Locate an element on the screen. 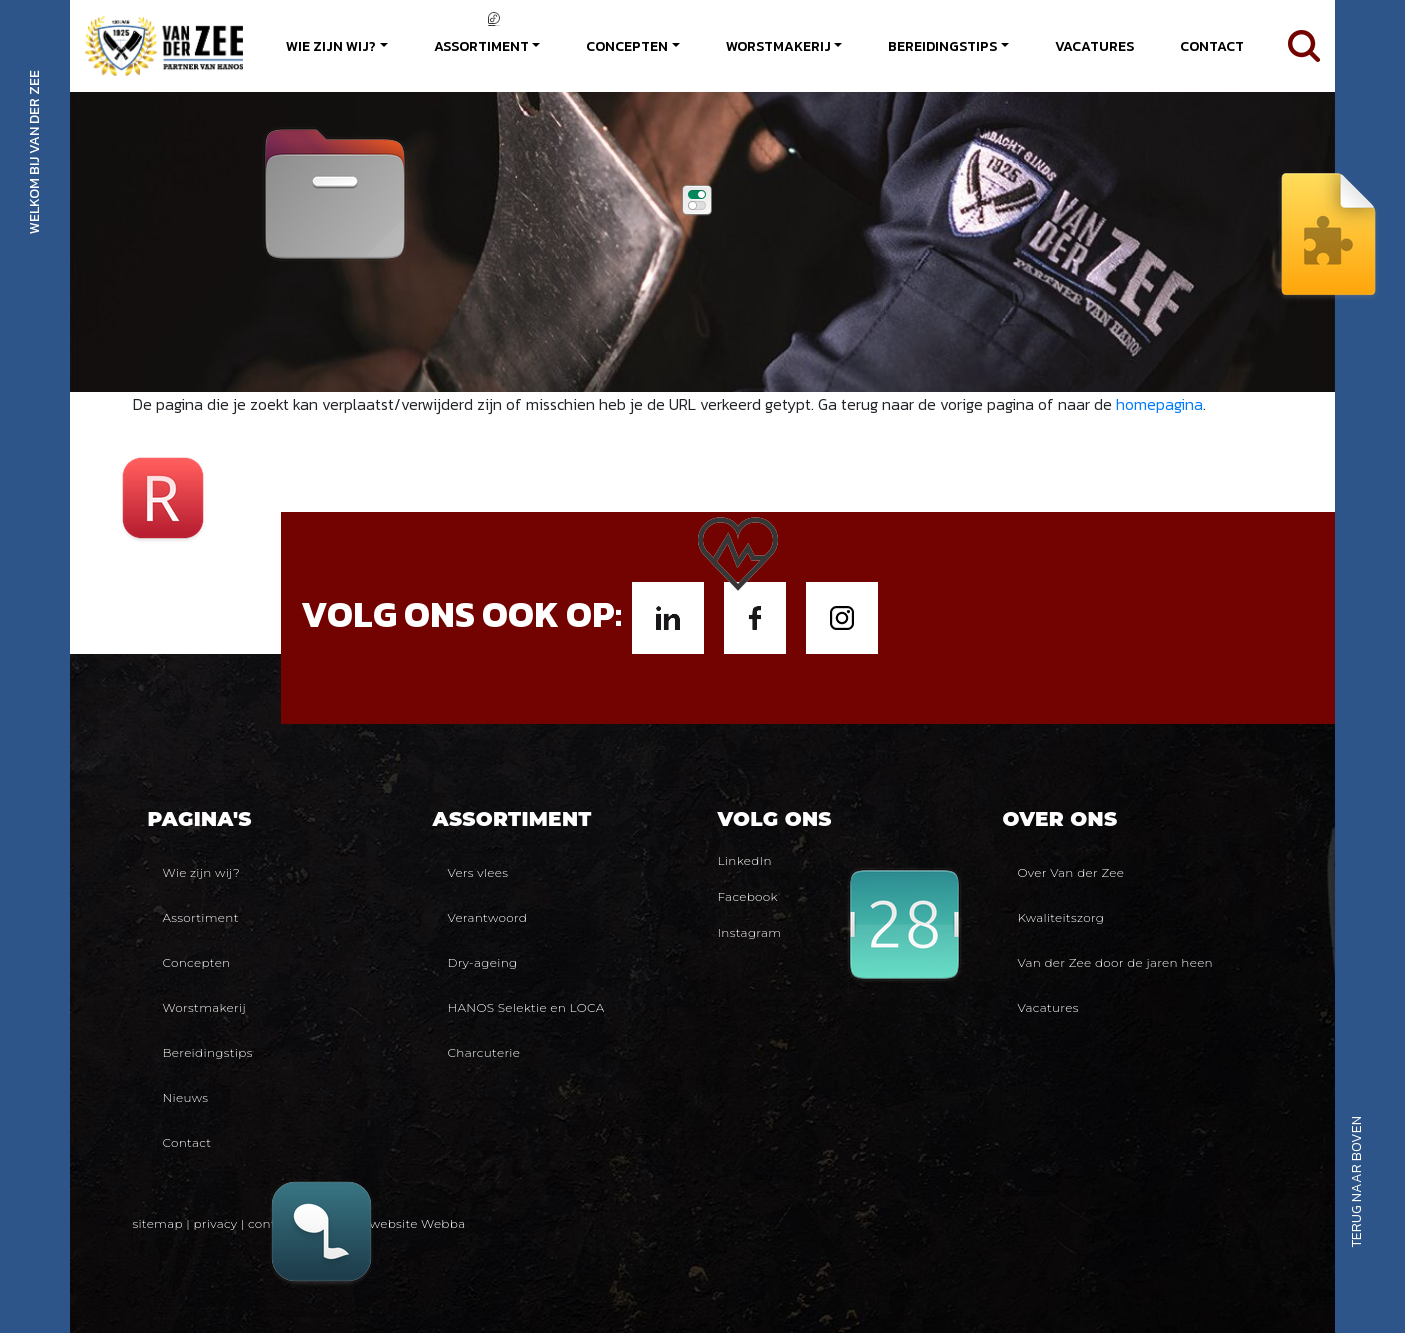  open quod libet music player is located at coordinates (321, 1231).